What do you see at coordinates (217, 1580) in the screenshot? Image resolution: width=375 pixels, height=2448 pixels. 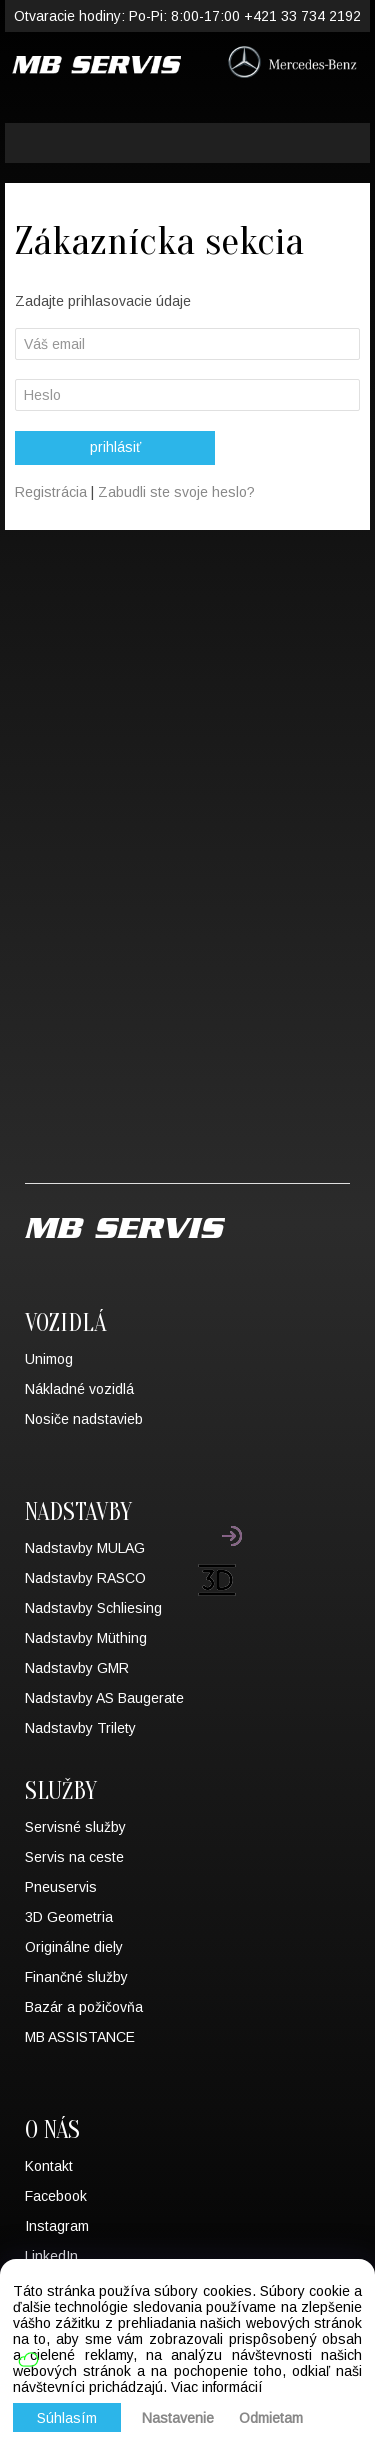 I see `switch to 3D view mode` at bounding box center [217, 1580].